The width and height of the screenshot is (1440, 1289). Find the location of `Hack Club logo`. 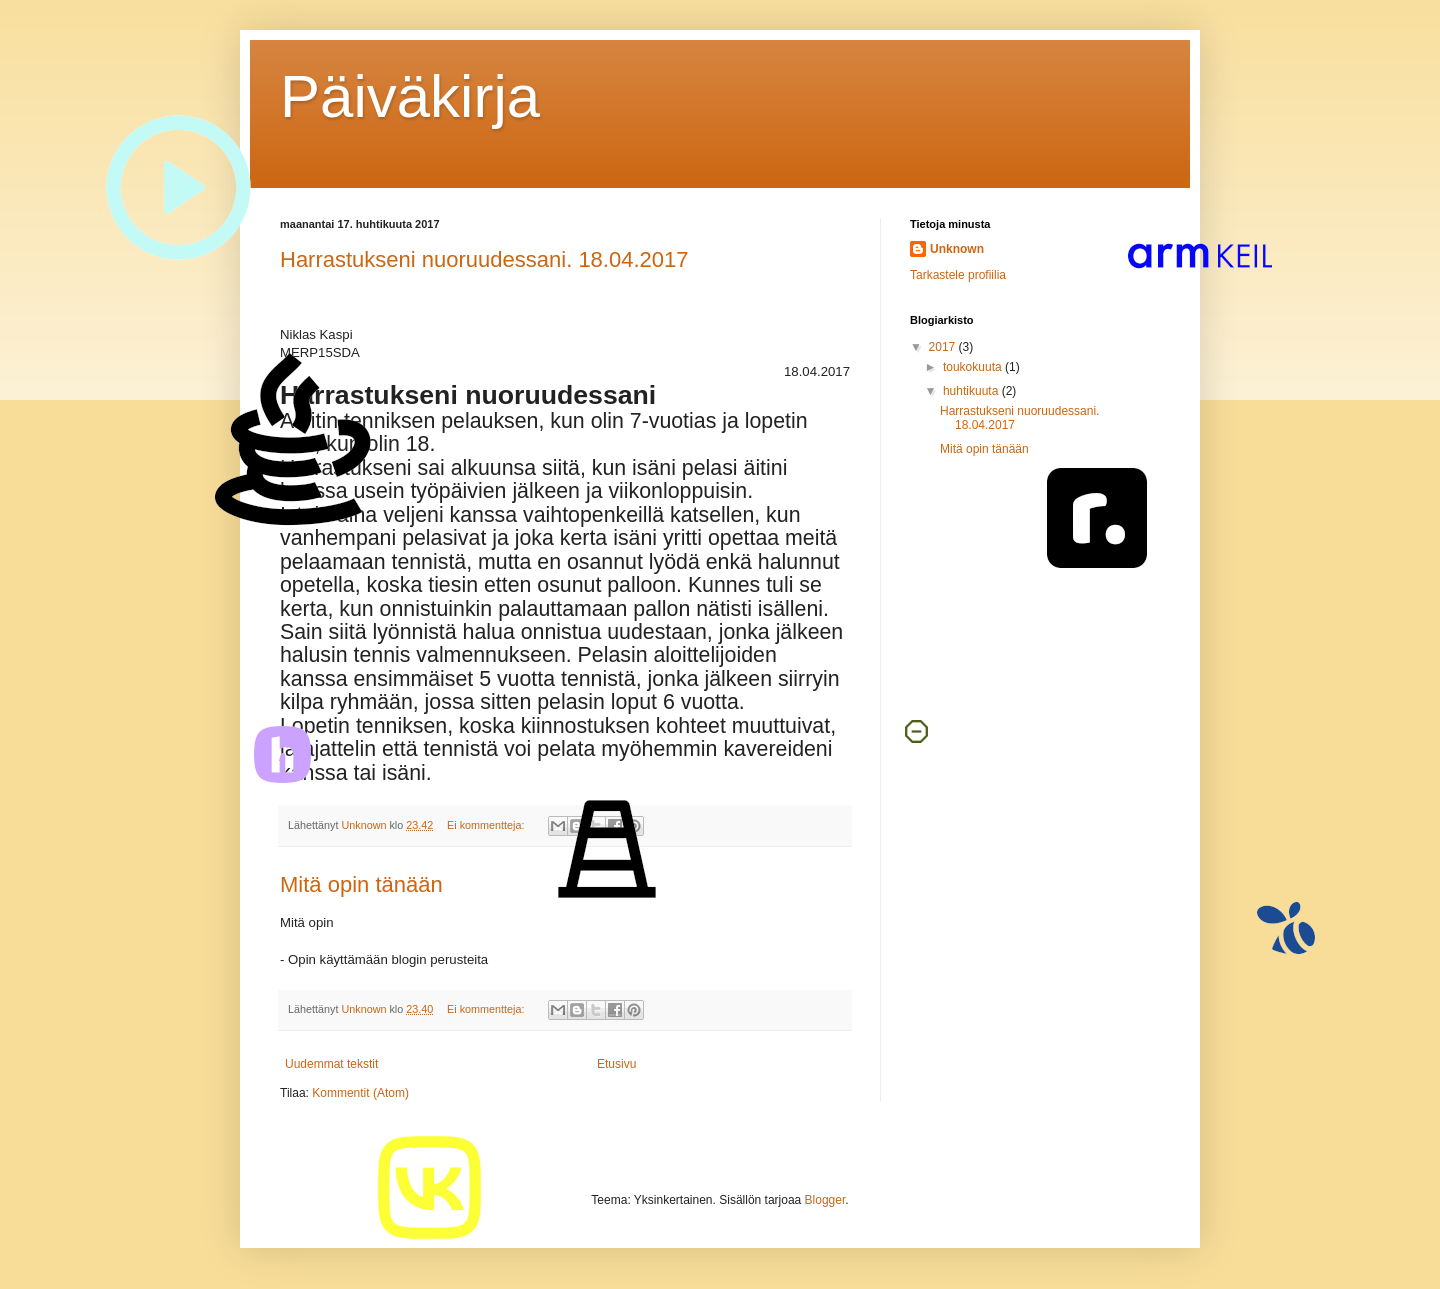

Hack Club logo is located at coordinates (282, 754).